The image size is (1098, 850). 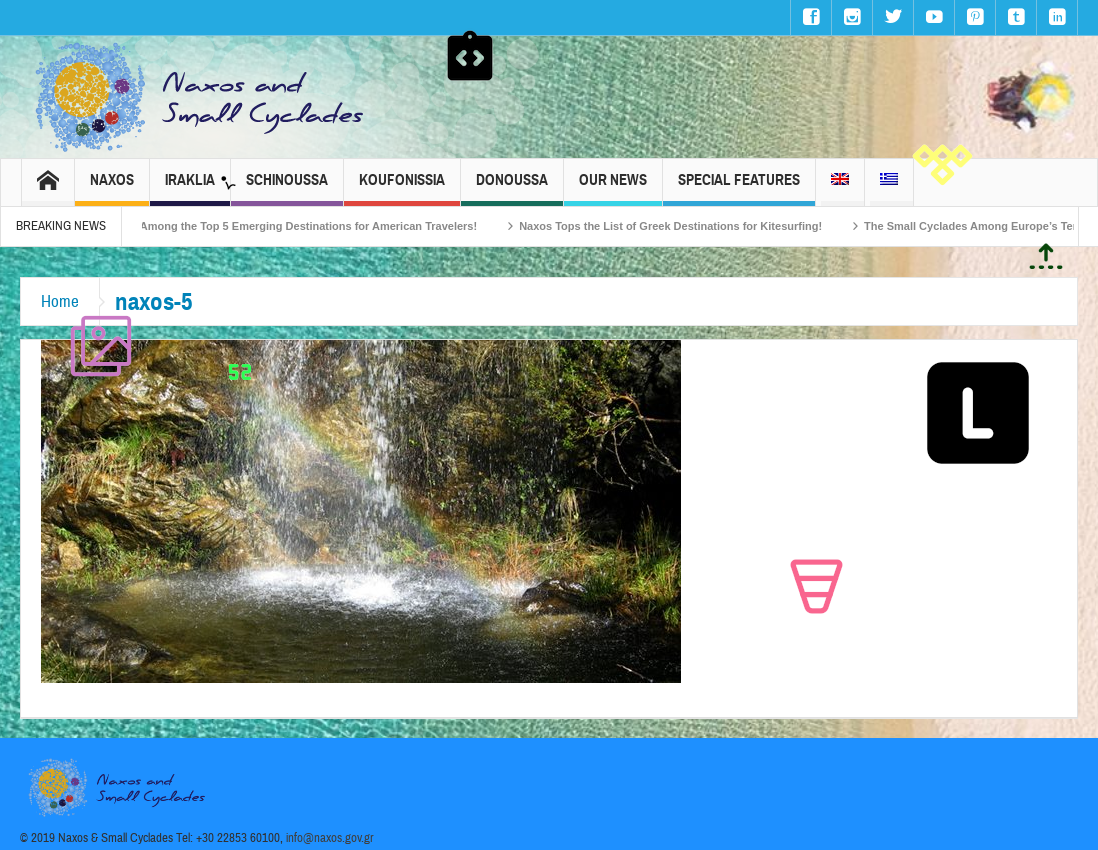 I want to click on view photo gallery, so click(x=101, y=346).